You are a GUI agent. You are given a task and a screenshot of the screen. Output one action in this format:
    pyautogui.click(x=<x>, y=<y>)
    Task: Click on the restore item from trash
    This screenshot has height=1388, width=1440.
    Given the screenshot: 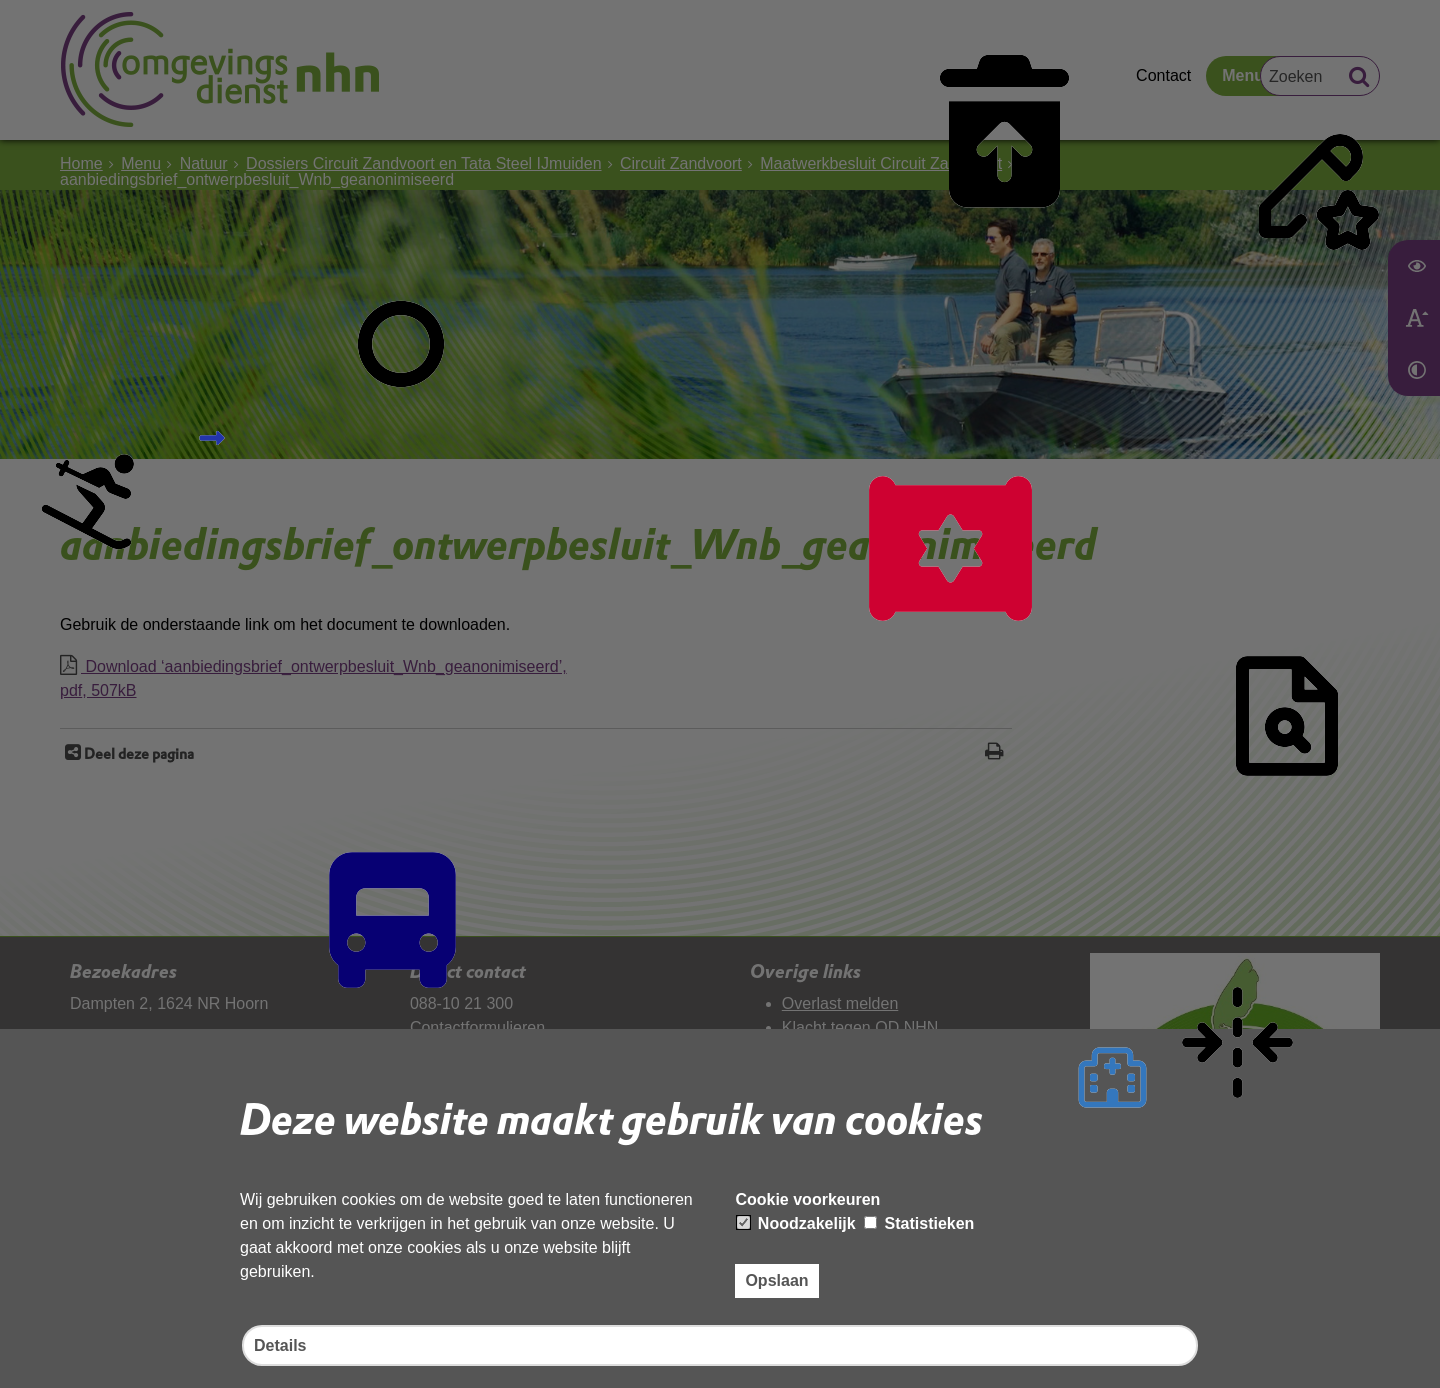 What is the action you would take?
    pyautogui.click(x=1004, y=133)
    